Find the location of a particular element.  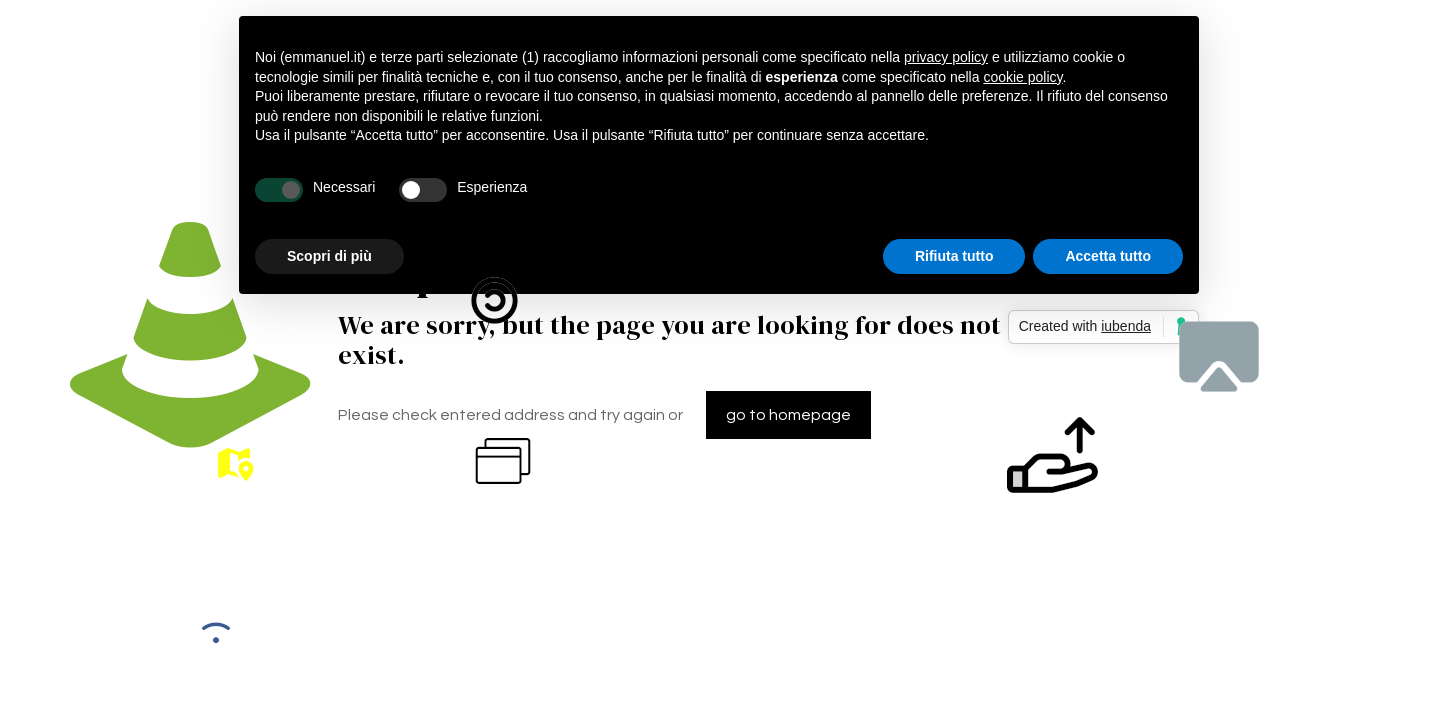

indicates weak wifi signal strength is located at coordinates (216, 617).